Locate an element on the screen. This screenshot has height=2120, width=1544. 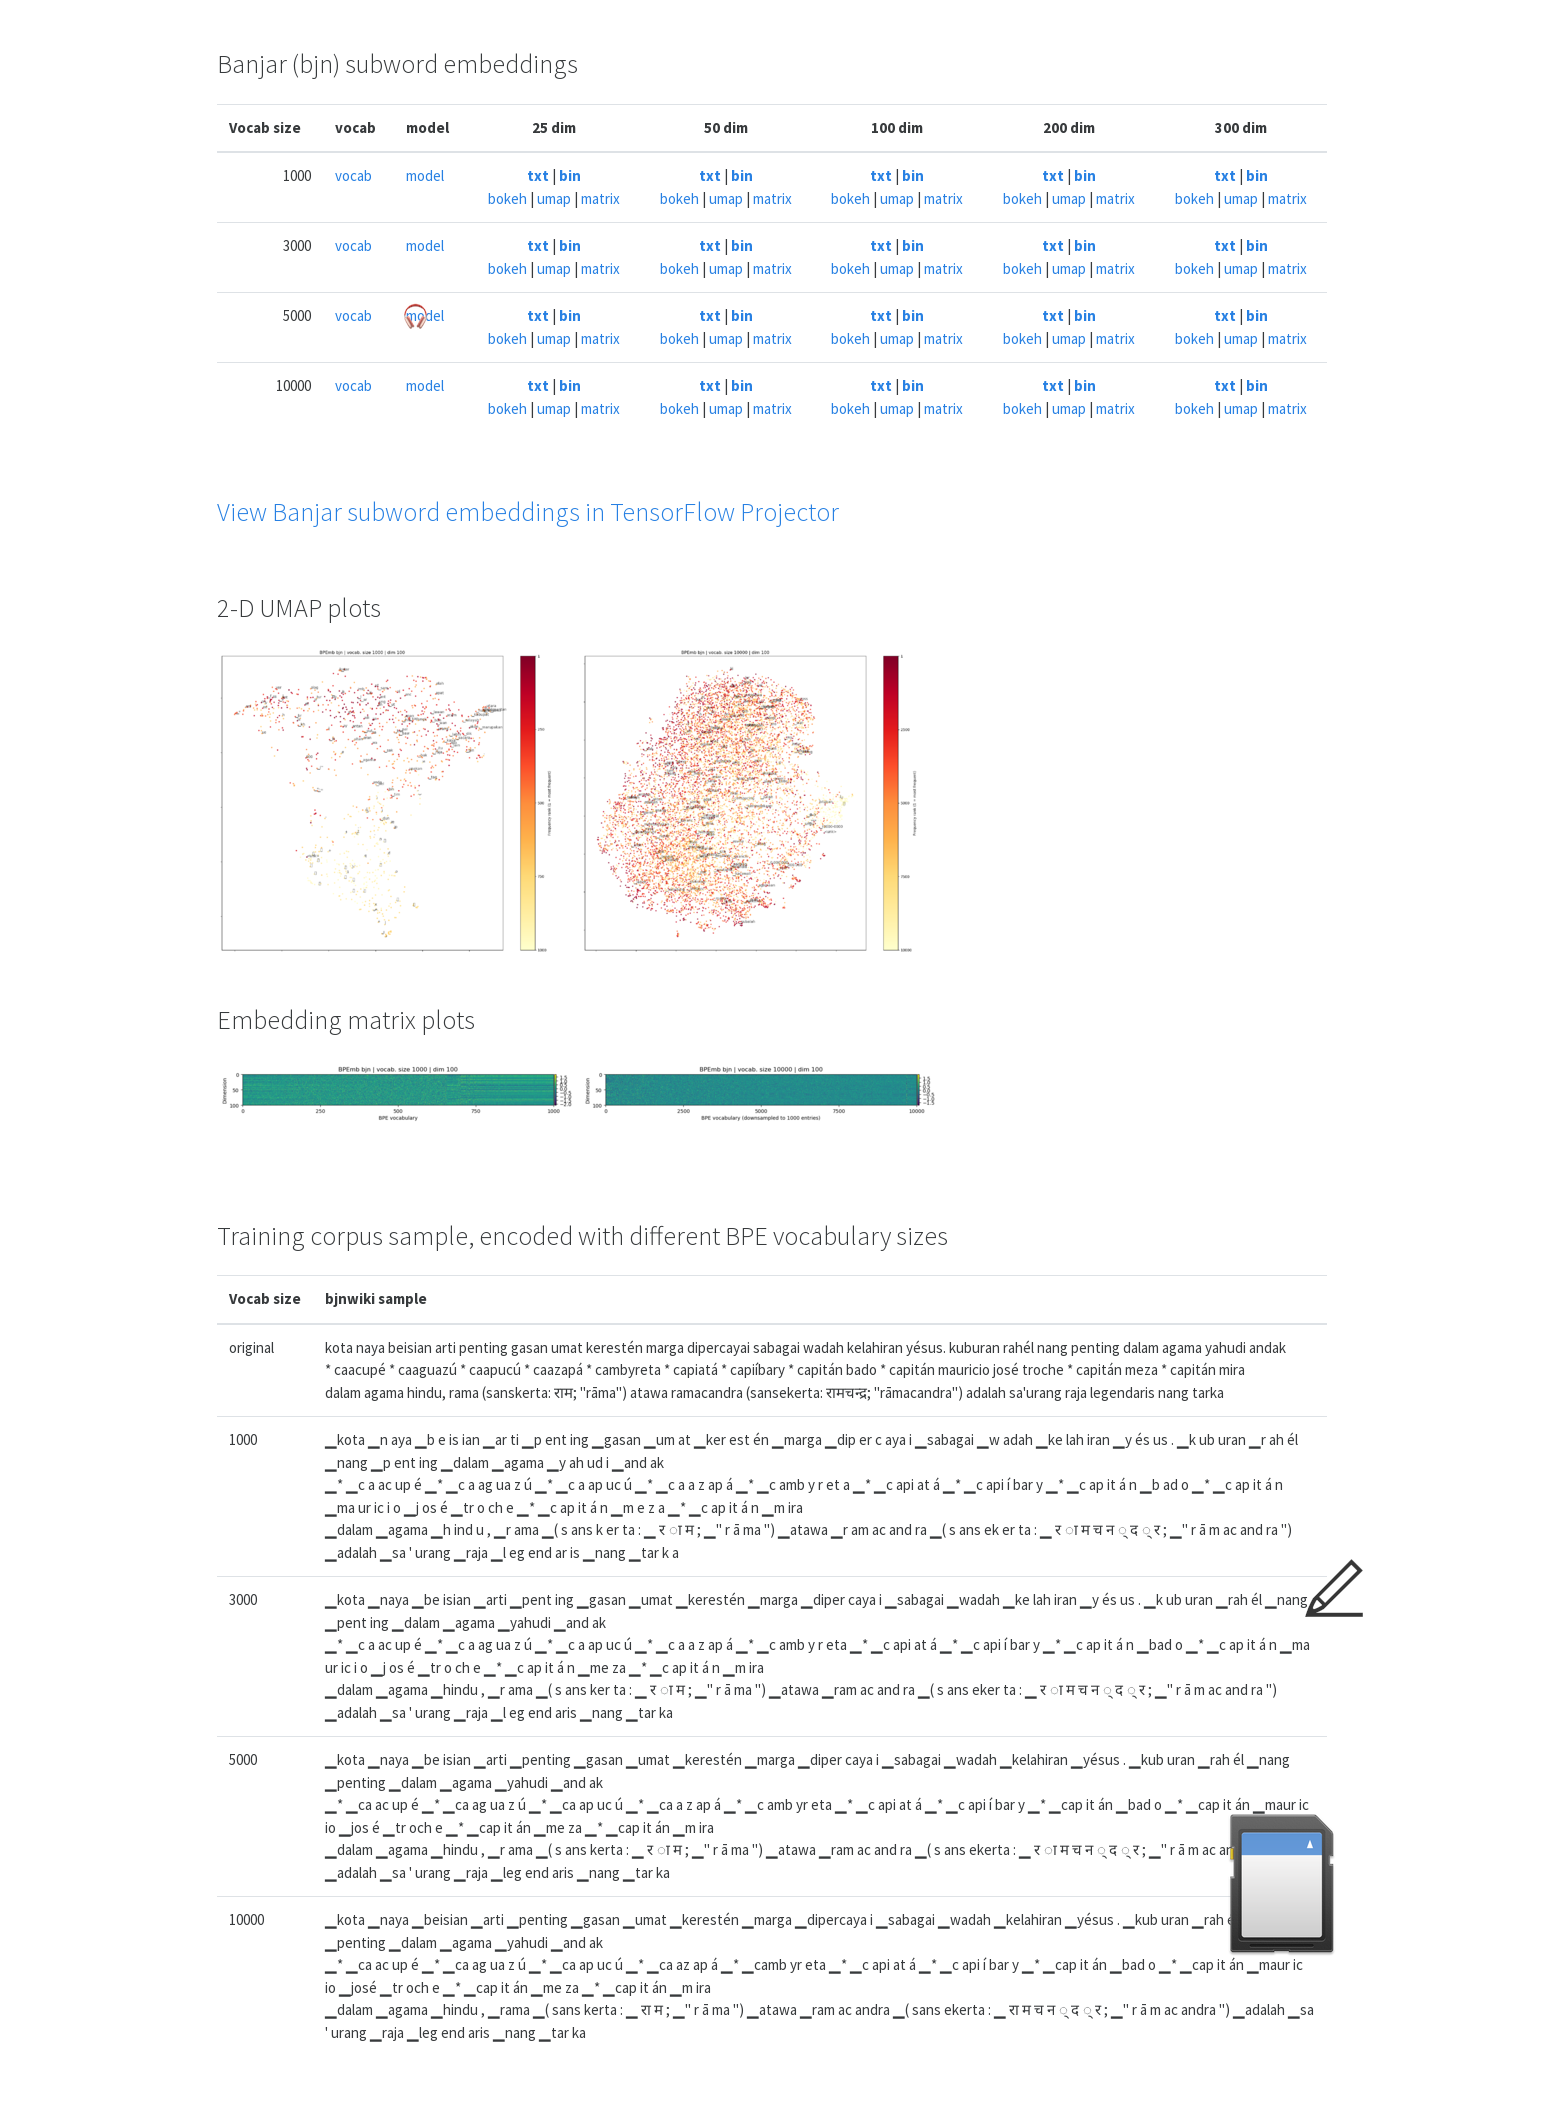
access SD card storage is located at coordinates (1283, 1885).